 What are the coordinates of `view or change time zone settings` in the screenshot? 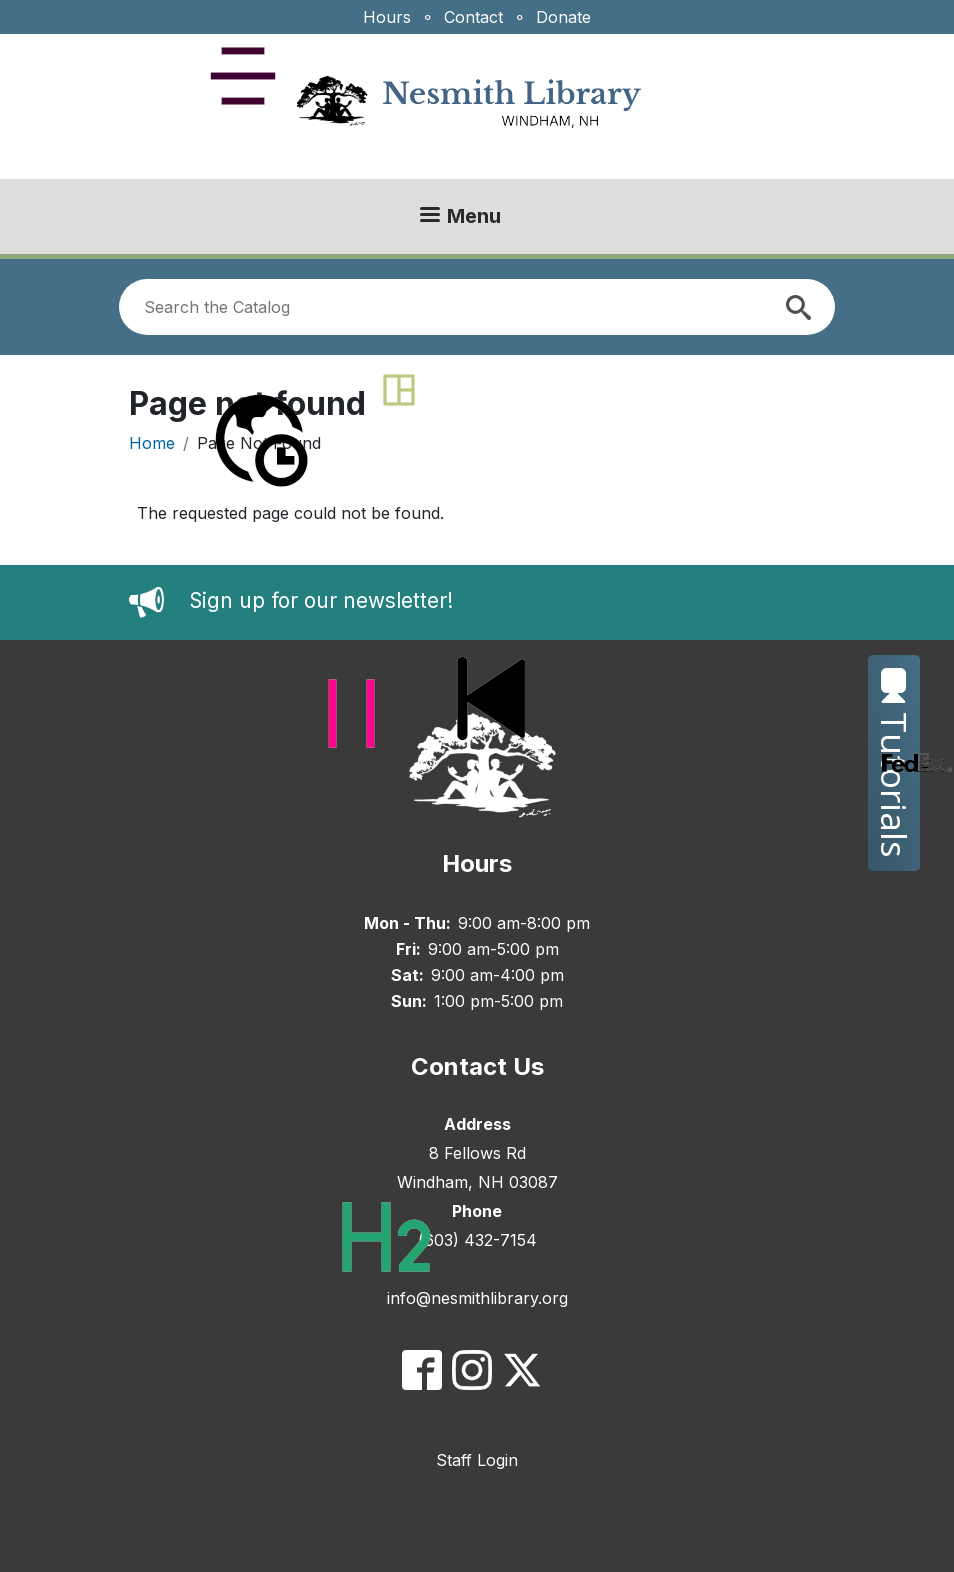 It's located at (259, 438).